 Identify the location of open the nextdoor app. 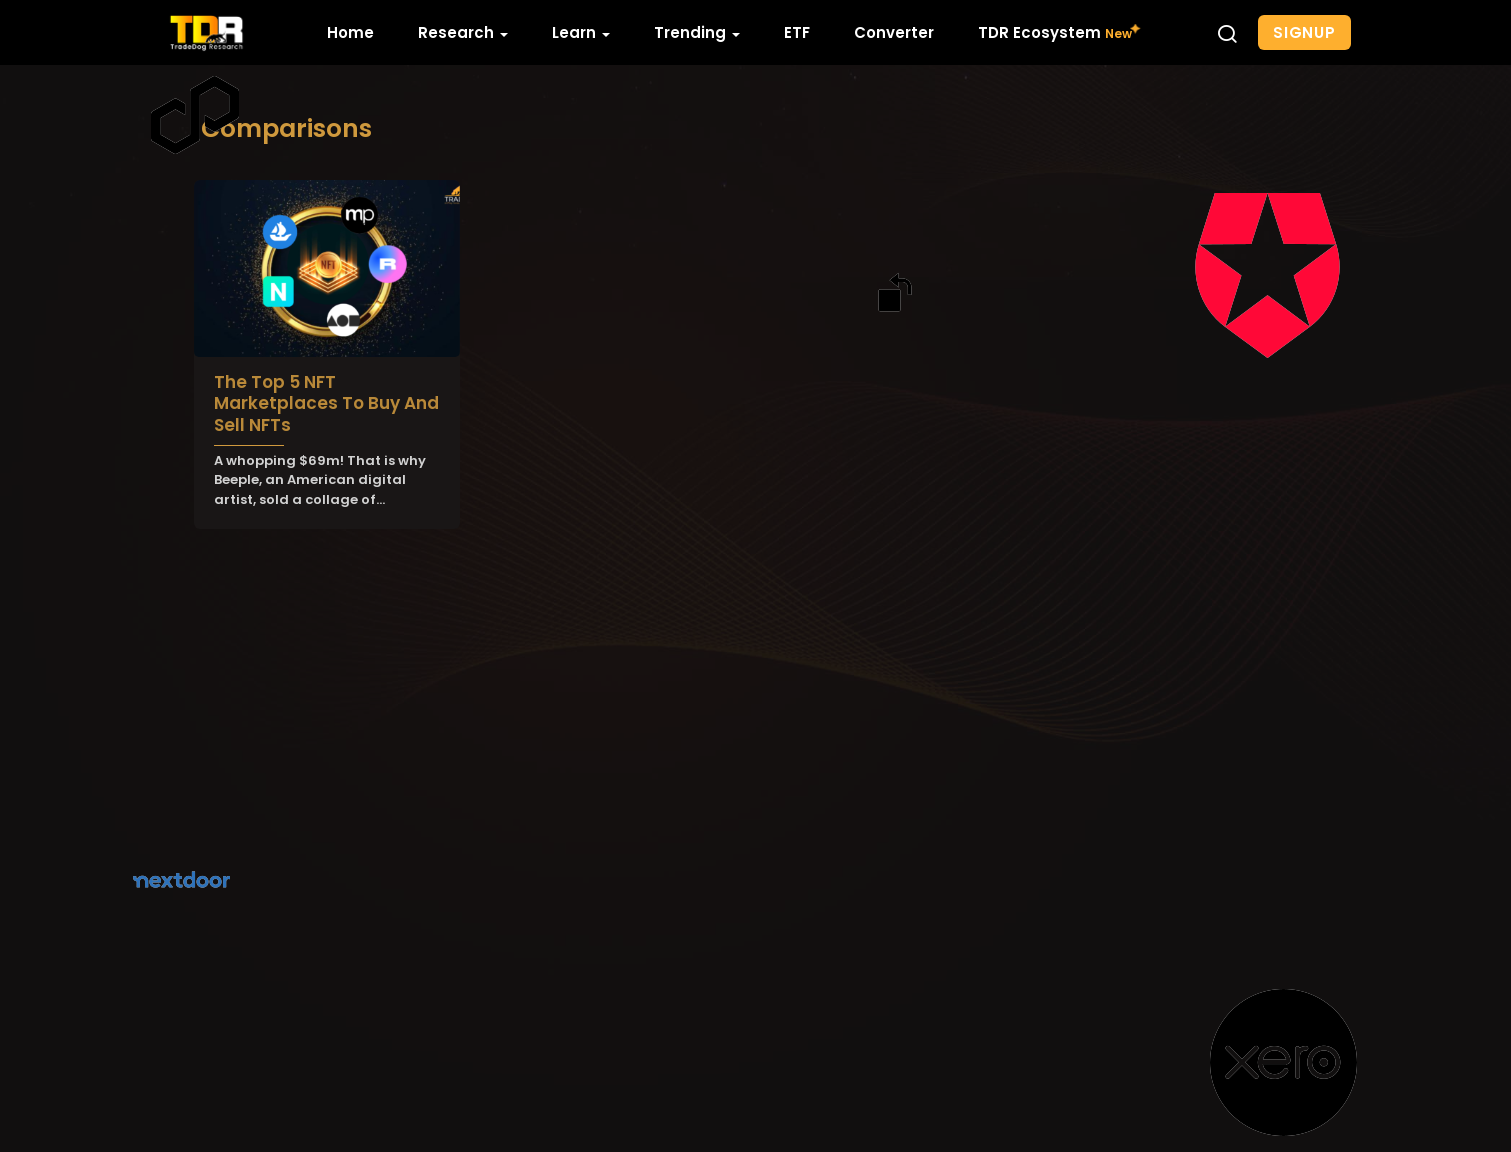
(181, 879).